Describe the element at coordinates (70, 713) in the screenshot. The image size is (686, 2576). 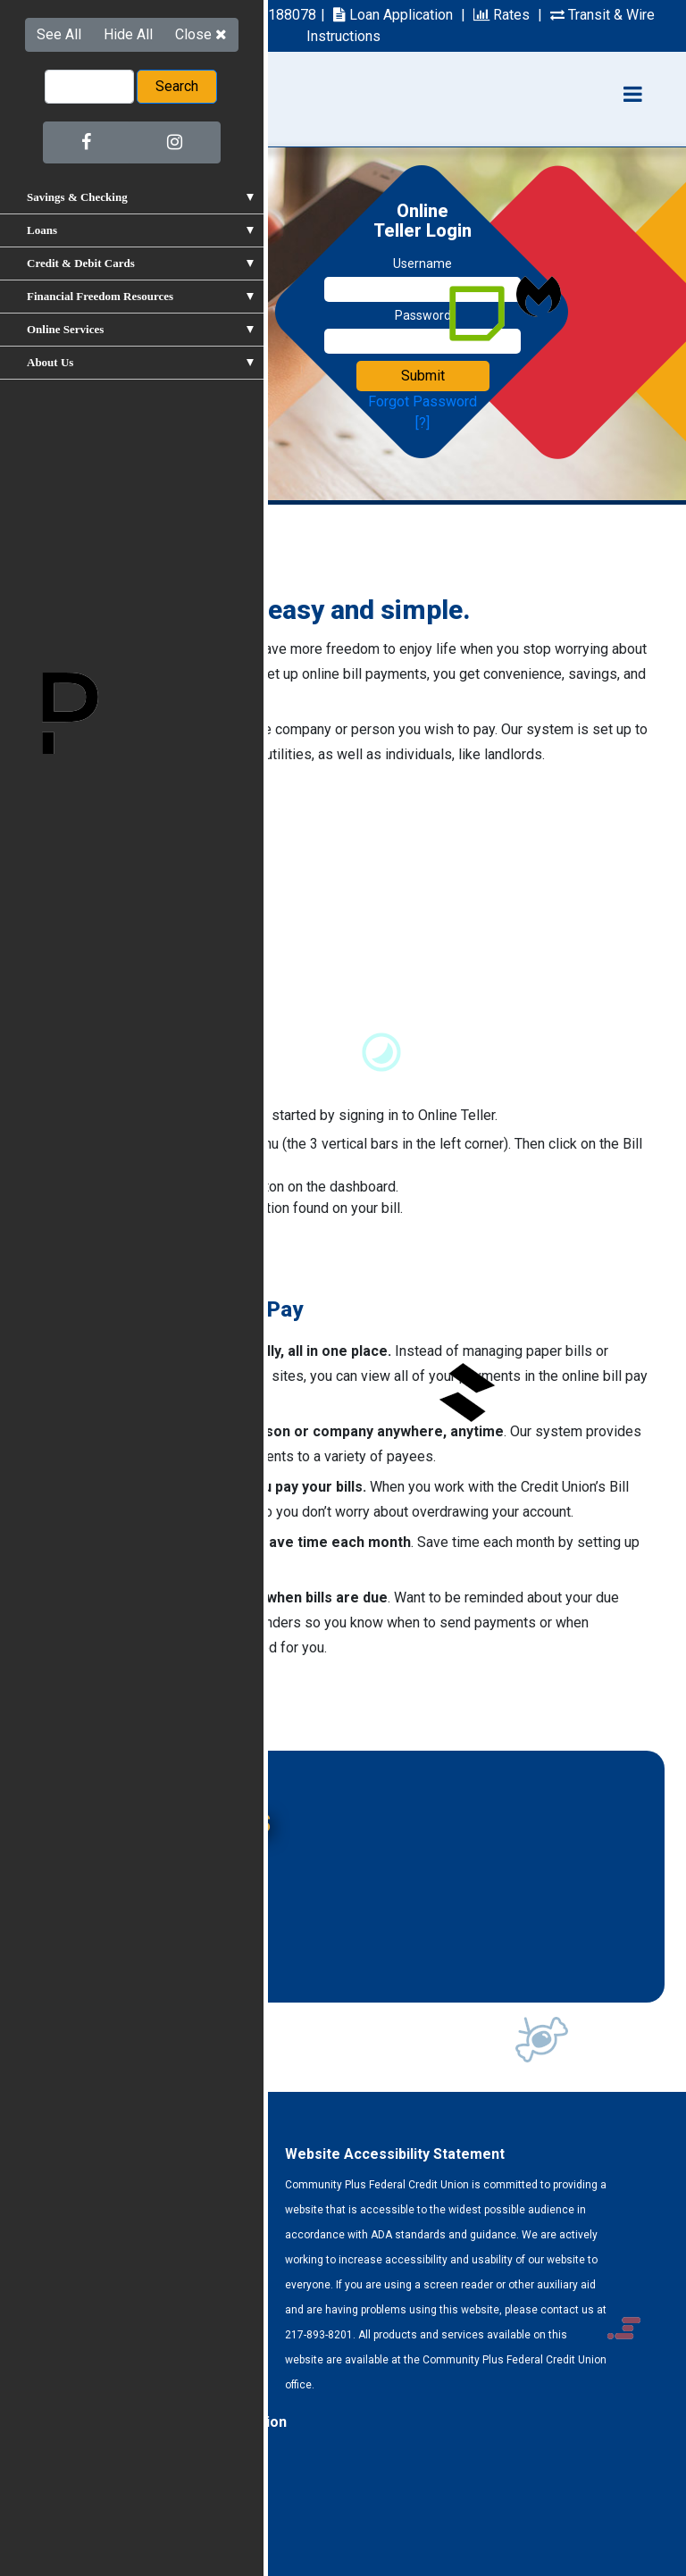
I see `open PagerDuty incident management app` at that location.